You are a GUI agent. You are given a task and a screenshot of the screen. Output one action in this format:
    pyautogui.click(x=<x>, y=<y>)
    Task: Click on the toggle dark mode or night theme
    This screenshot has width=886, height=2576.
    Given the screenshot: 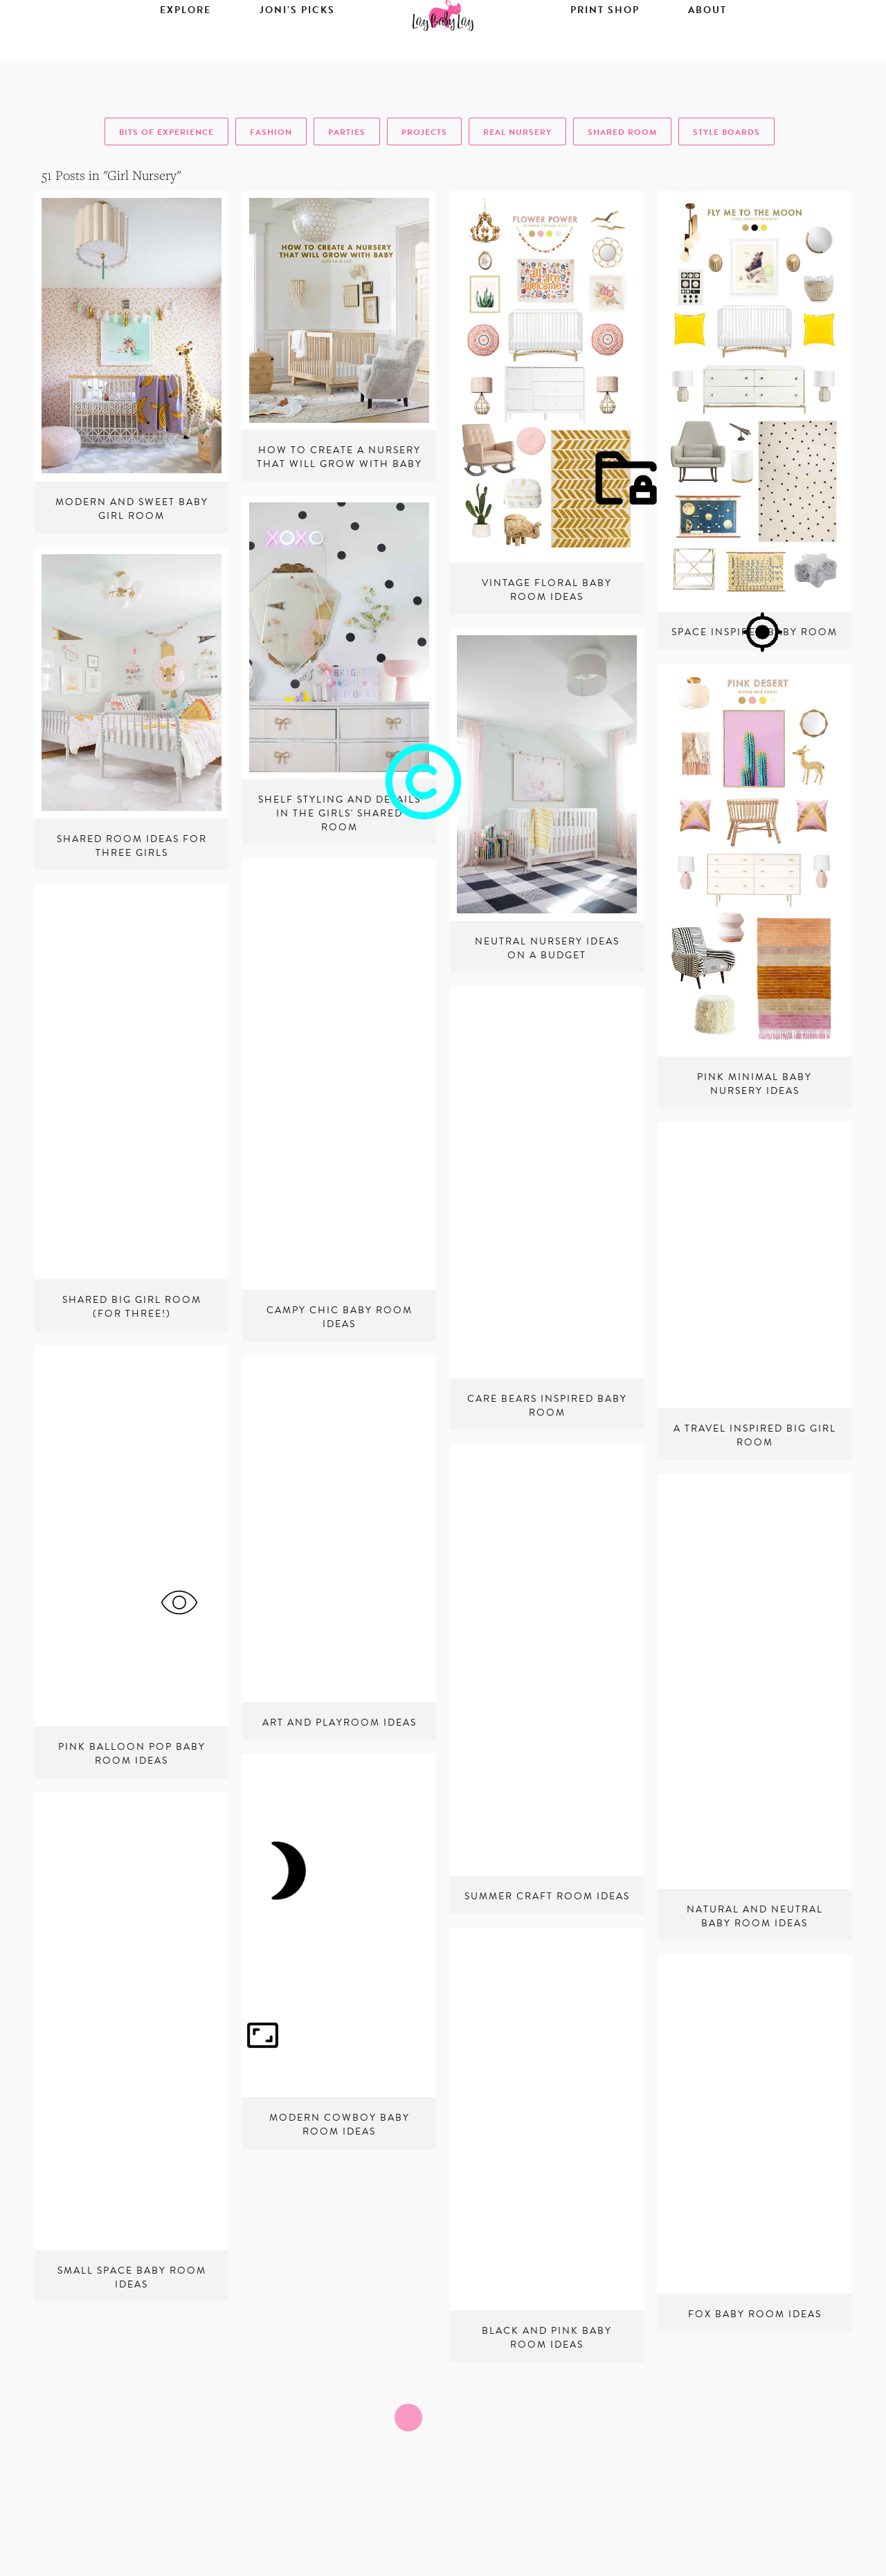 What is the action you would take?
    pyautogui.click(x=285, y=1870)
    